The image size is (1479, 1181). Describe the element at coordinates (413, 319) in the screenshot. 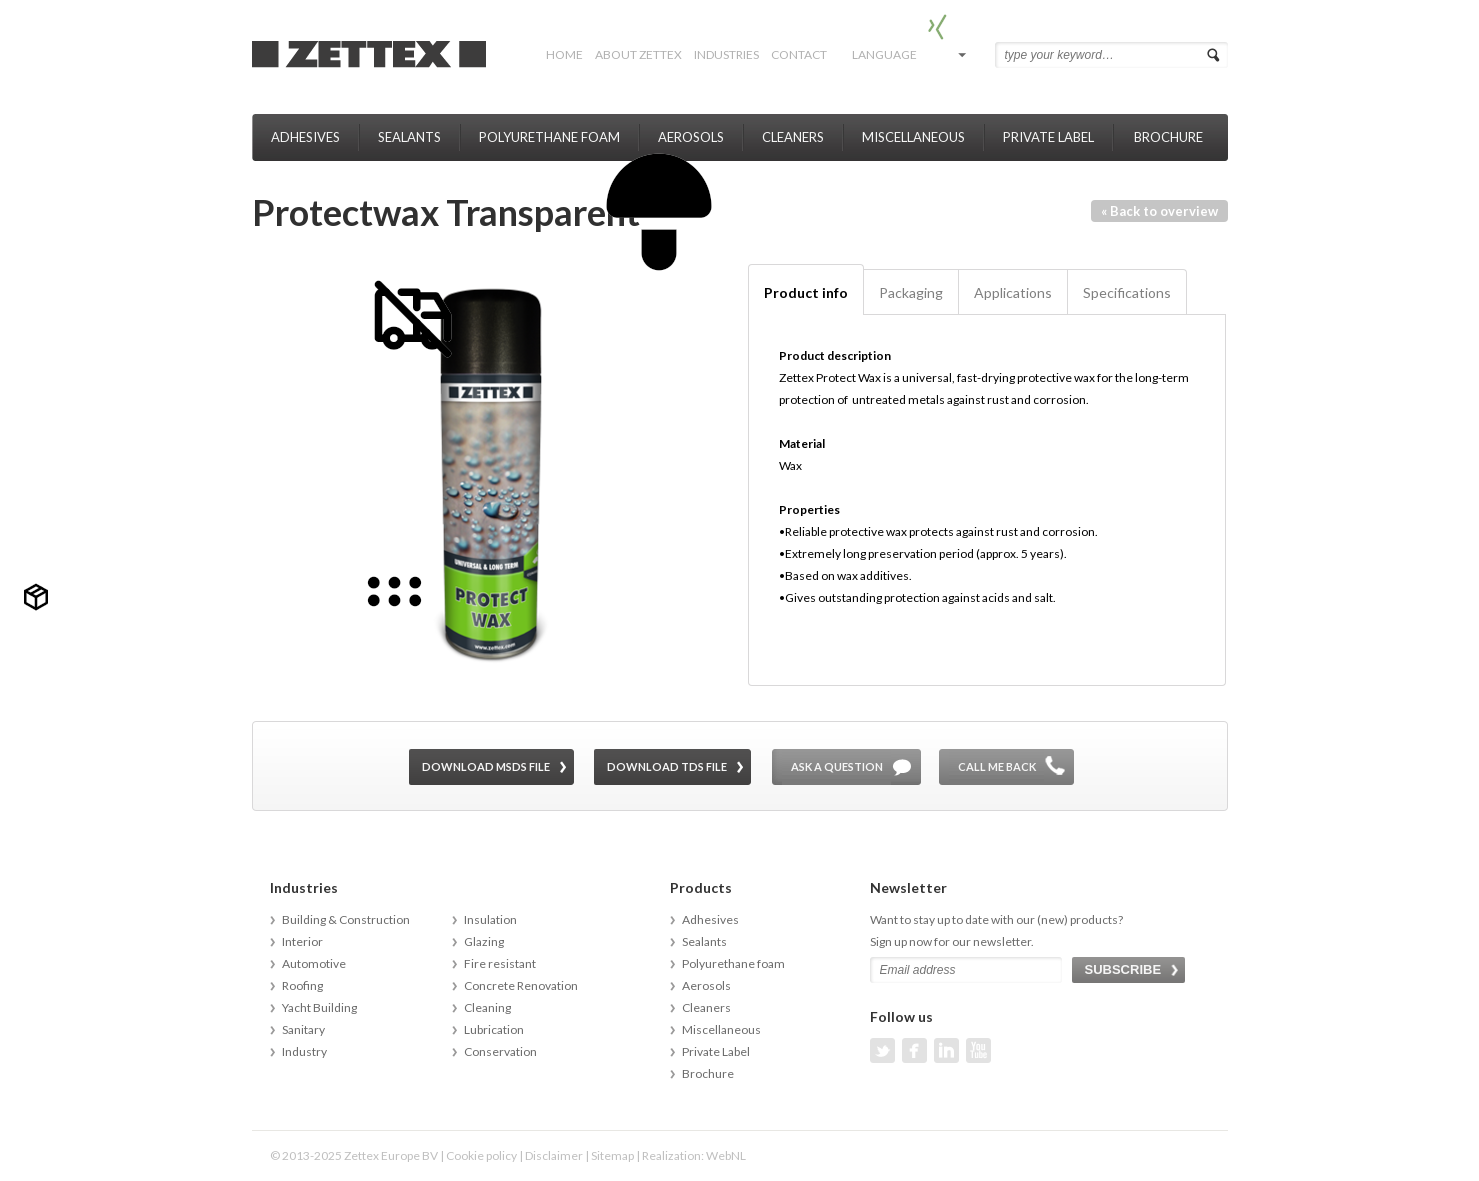

I see `delivery unavailable` at that location.